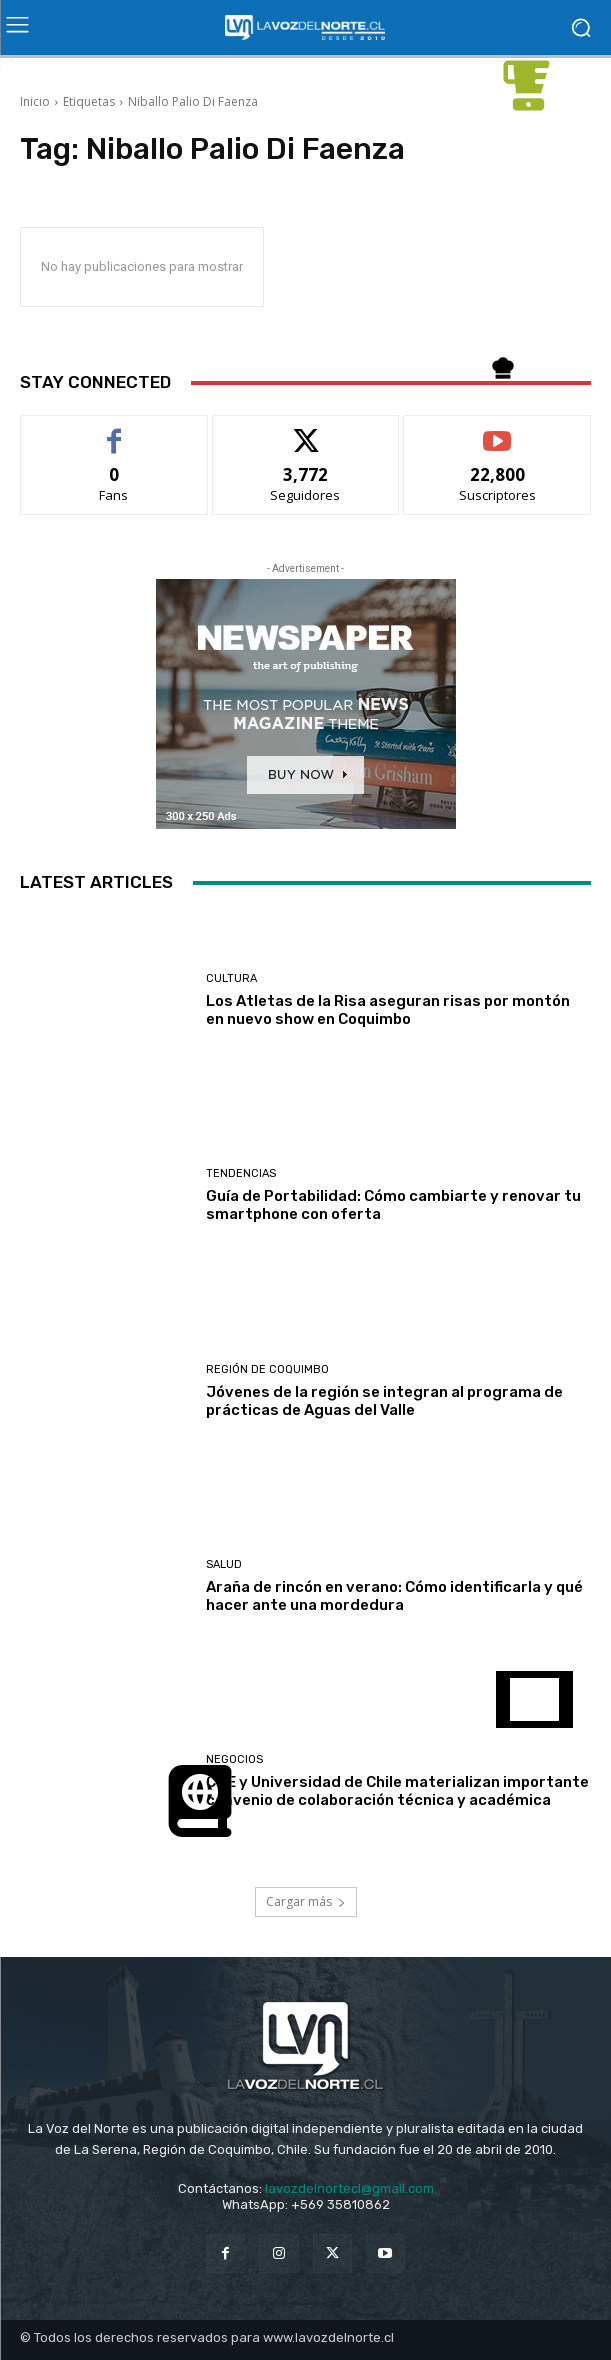 This screenshot has width=611, height=2360. Describe the element at coordinates (528, 85) in the screenshot. I see `access blender 3D software` at that location.